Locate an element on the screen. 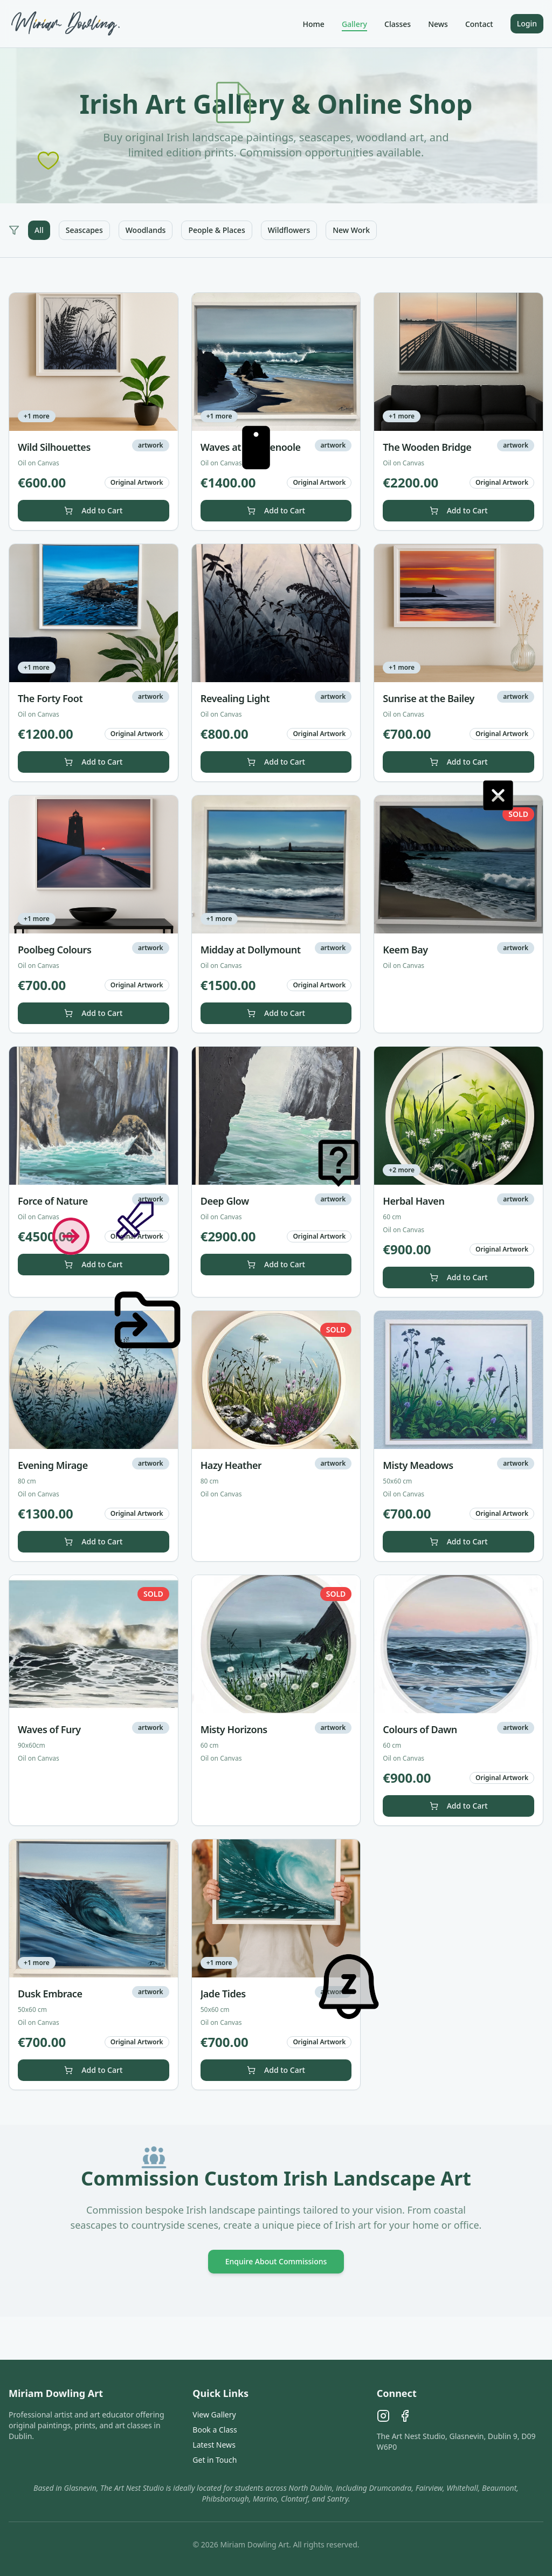 This screenshot has width=552, height=2576. access combat or battle features is located at coordinates (135, 1219).